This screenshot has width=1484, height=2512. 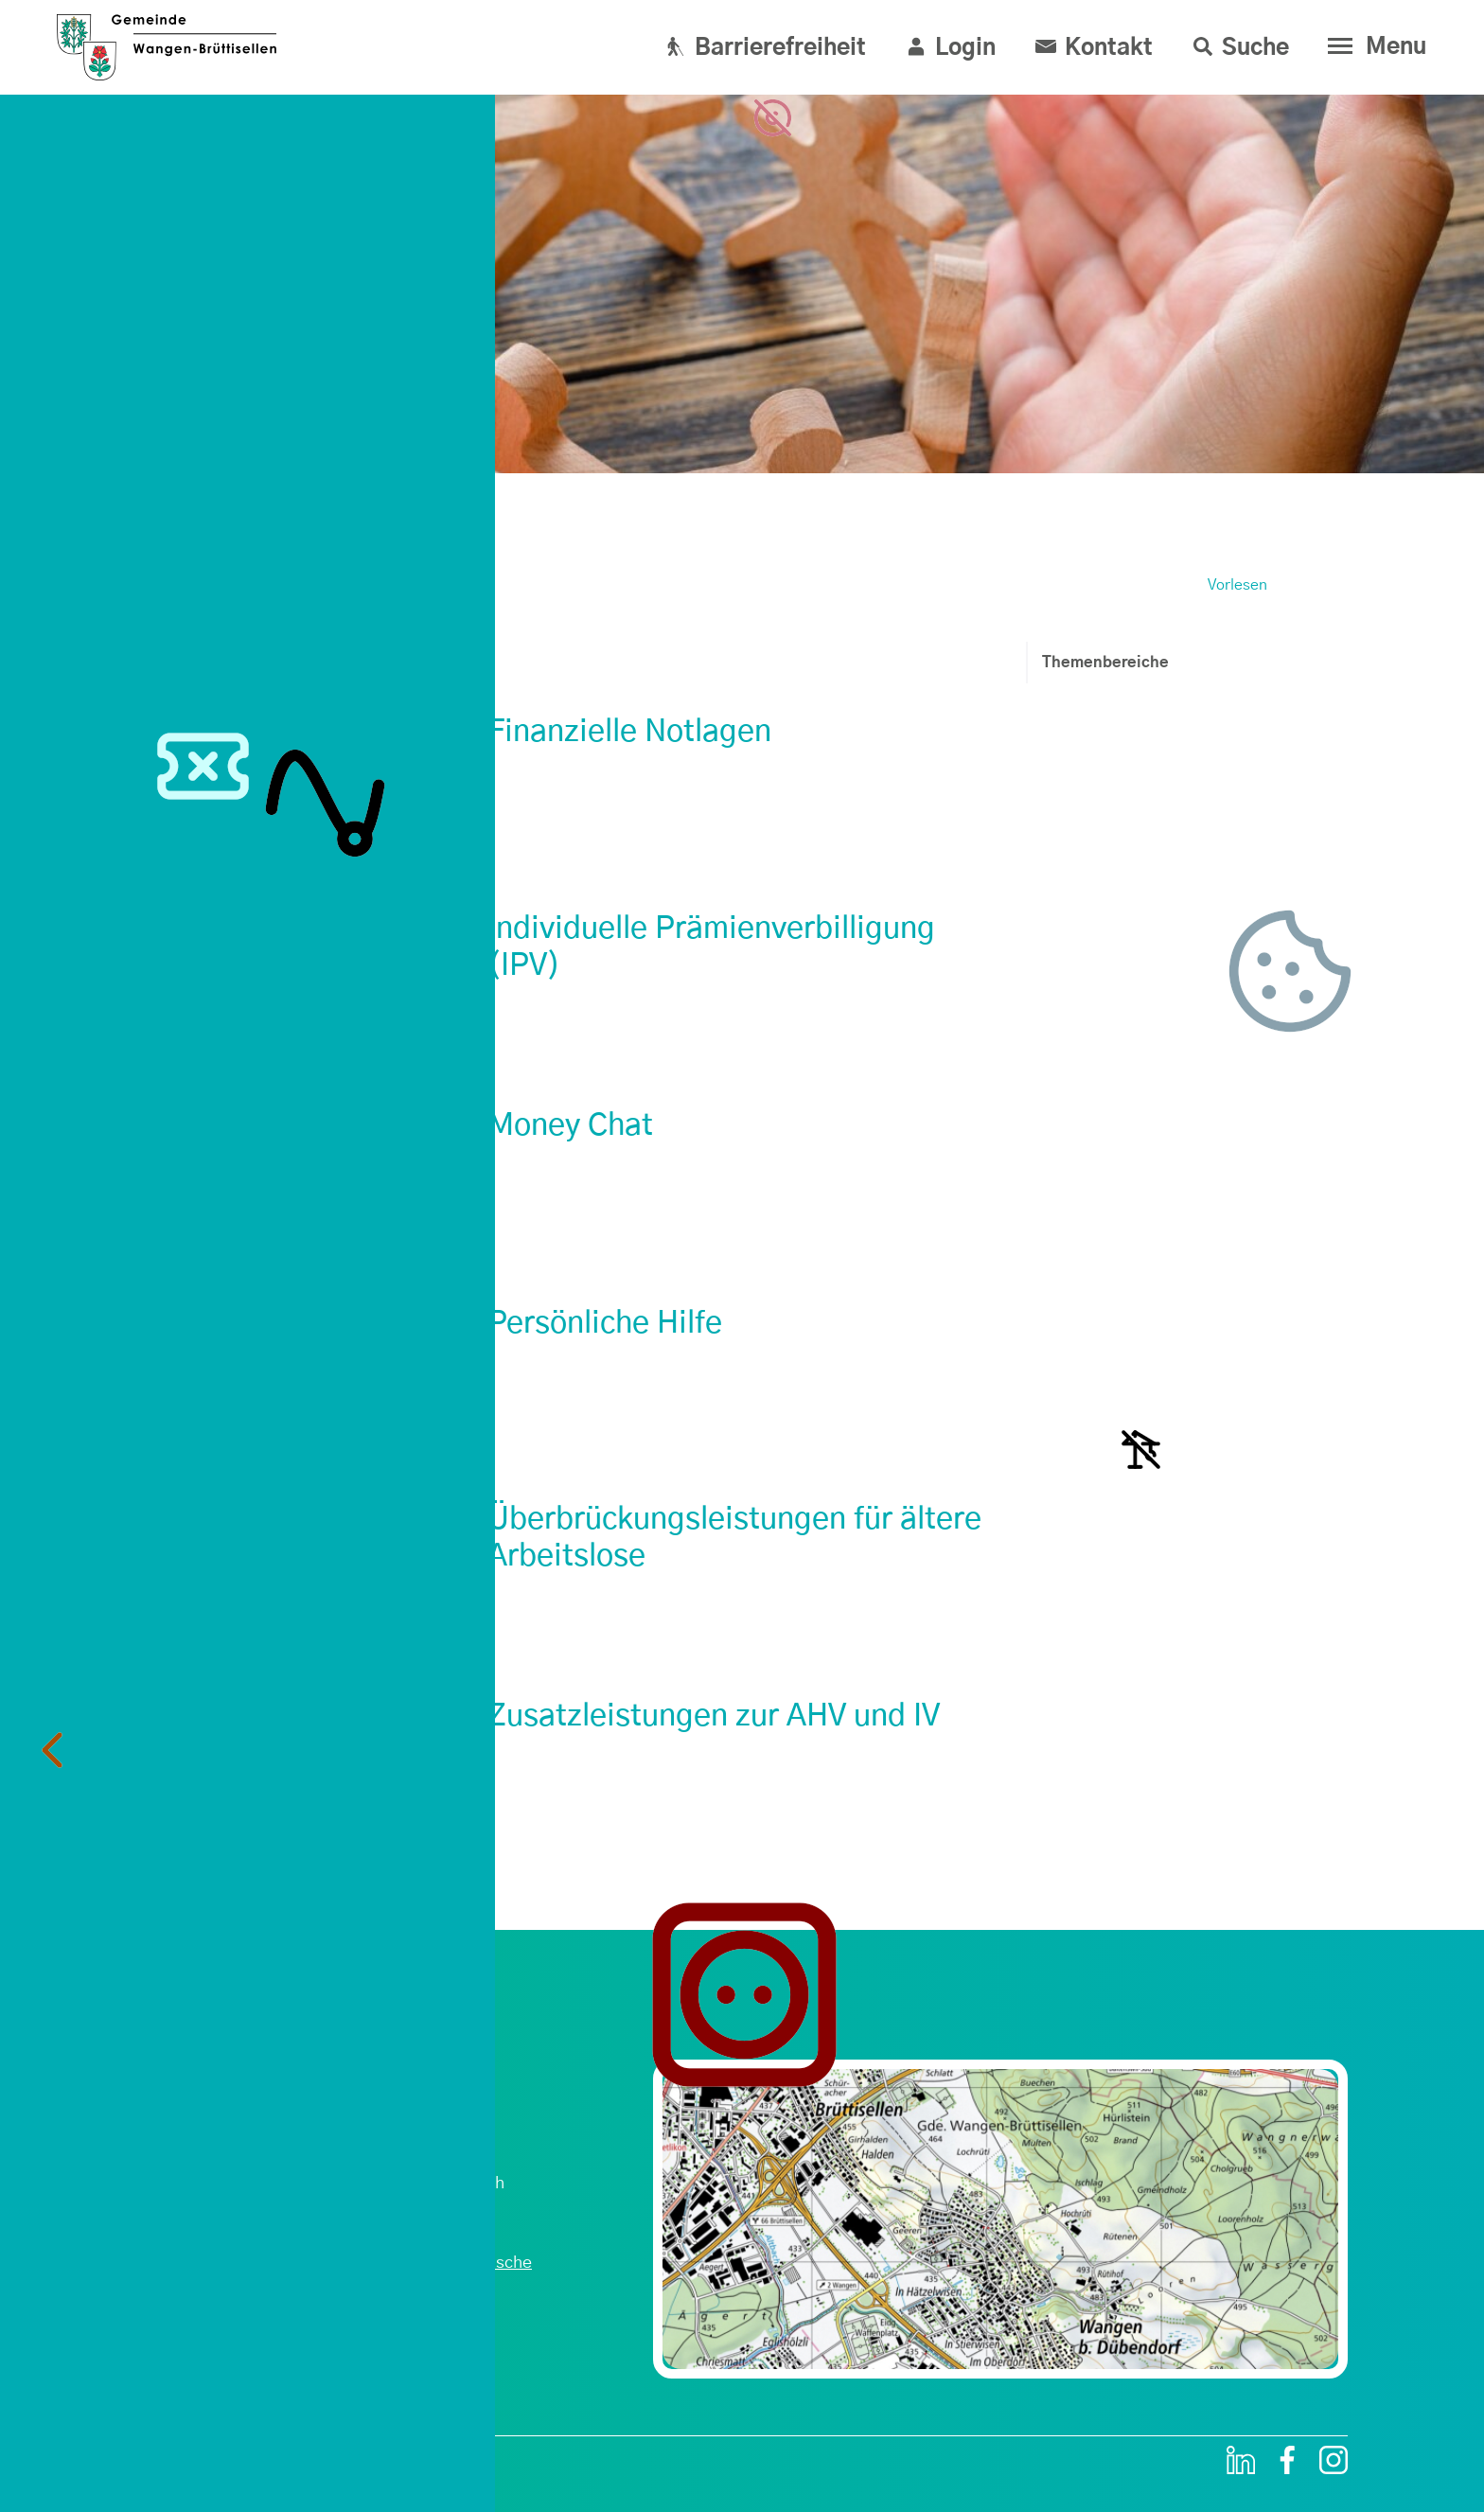 I want to click on go back to the previous screen, so click(x=52, y=1750).